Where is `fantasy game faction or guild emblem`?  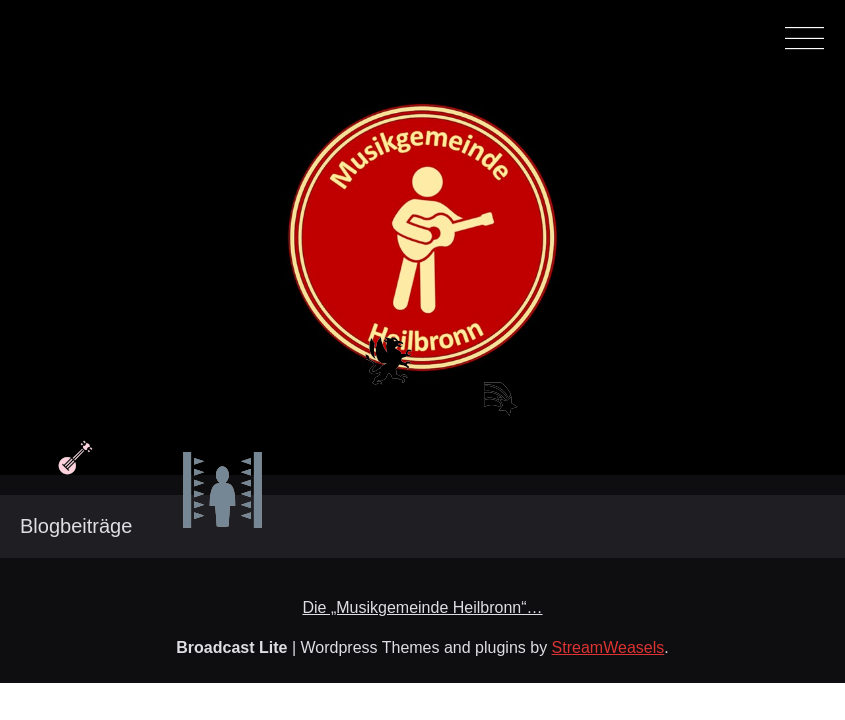 fantasy game faction or guild emblem is located at coordinates (388, 360).